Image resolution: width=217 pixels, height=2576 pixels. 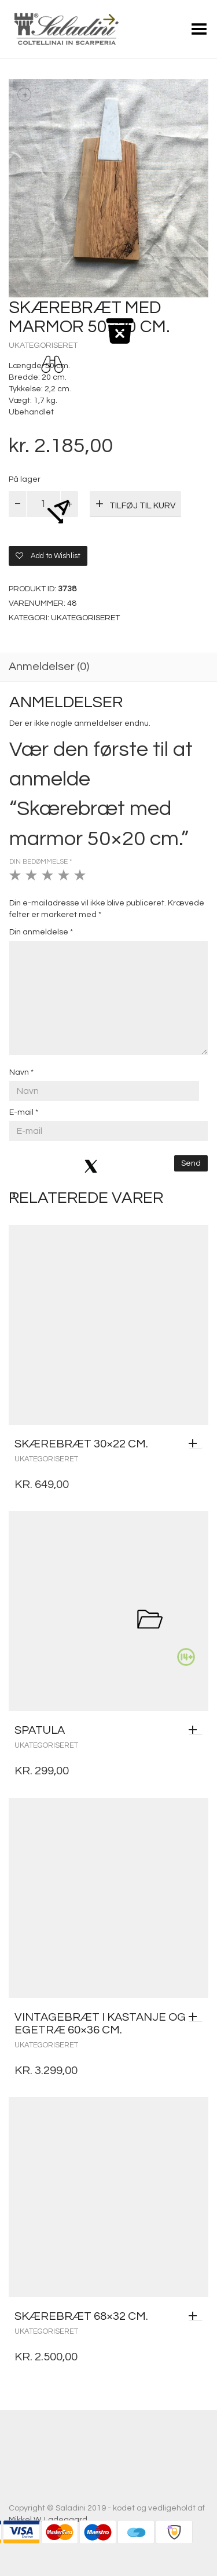 What do you see at coordinates (109, 19) in the screenshot?
I see `navigate to the next item or screen` at bounding box center [109, 19].